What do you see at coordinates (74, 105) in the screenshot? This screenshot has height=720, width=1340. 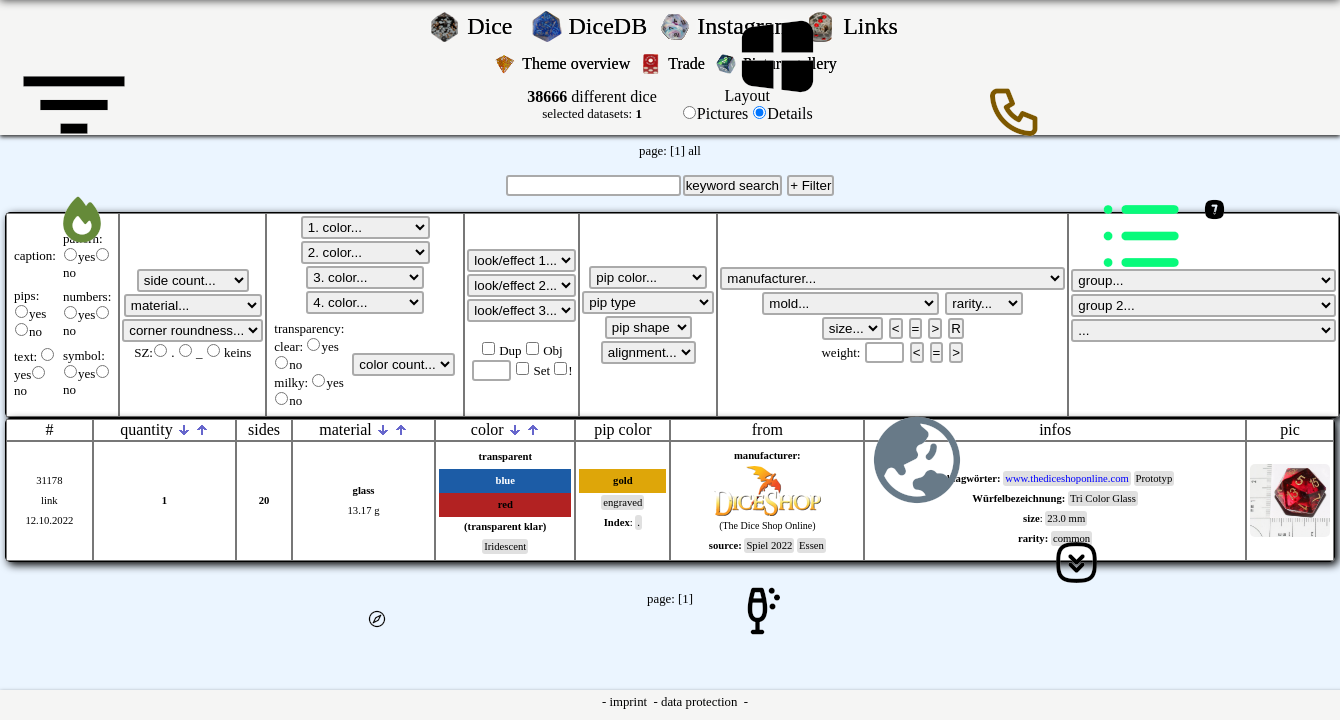 I see `filter list or search results` at bounding box center [74, 105].